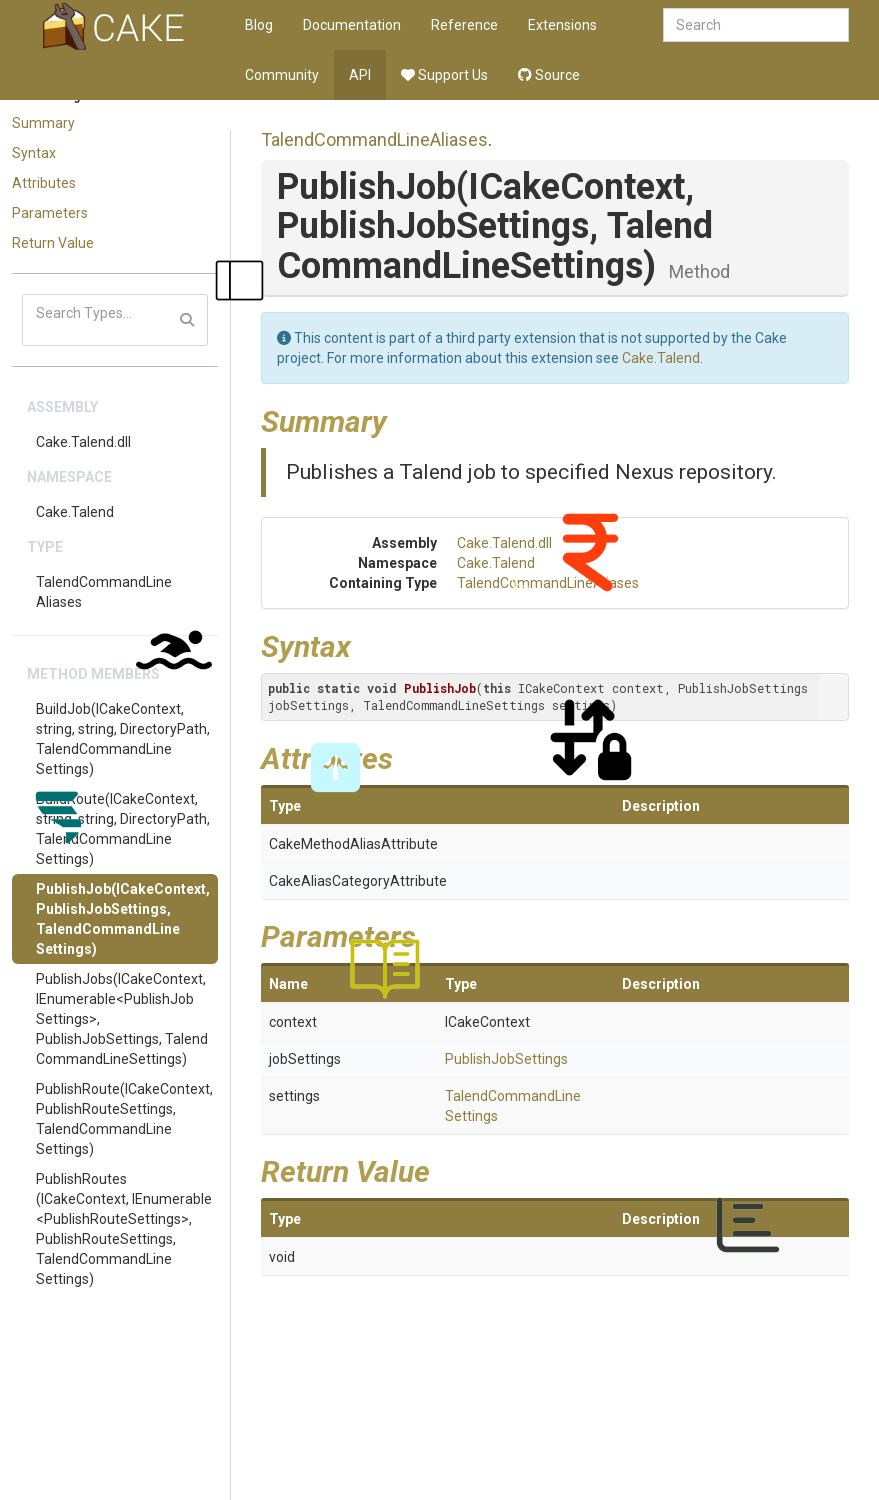 The image size is (879, 1500). I want to click on view price in indian rupees, so click(590, 552).